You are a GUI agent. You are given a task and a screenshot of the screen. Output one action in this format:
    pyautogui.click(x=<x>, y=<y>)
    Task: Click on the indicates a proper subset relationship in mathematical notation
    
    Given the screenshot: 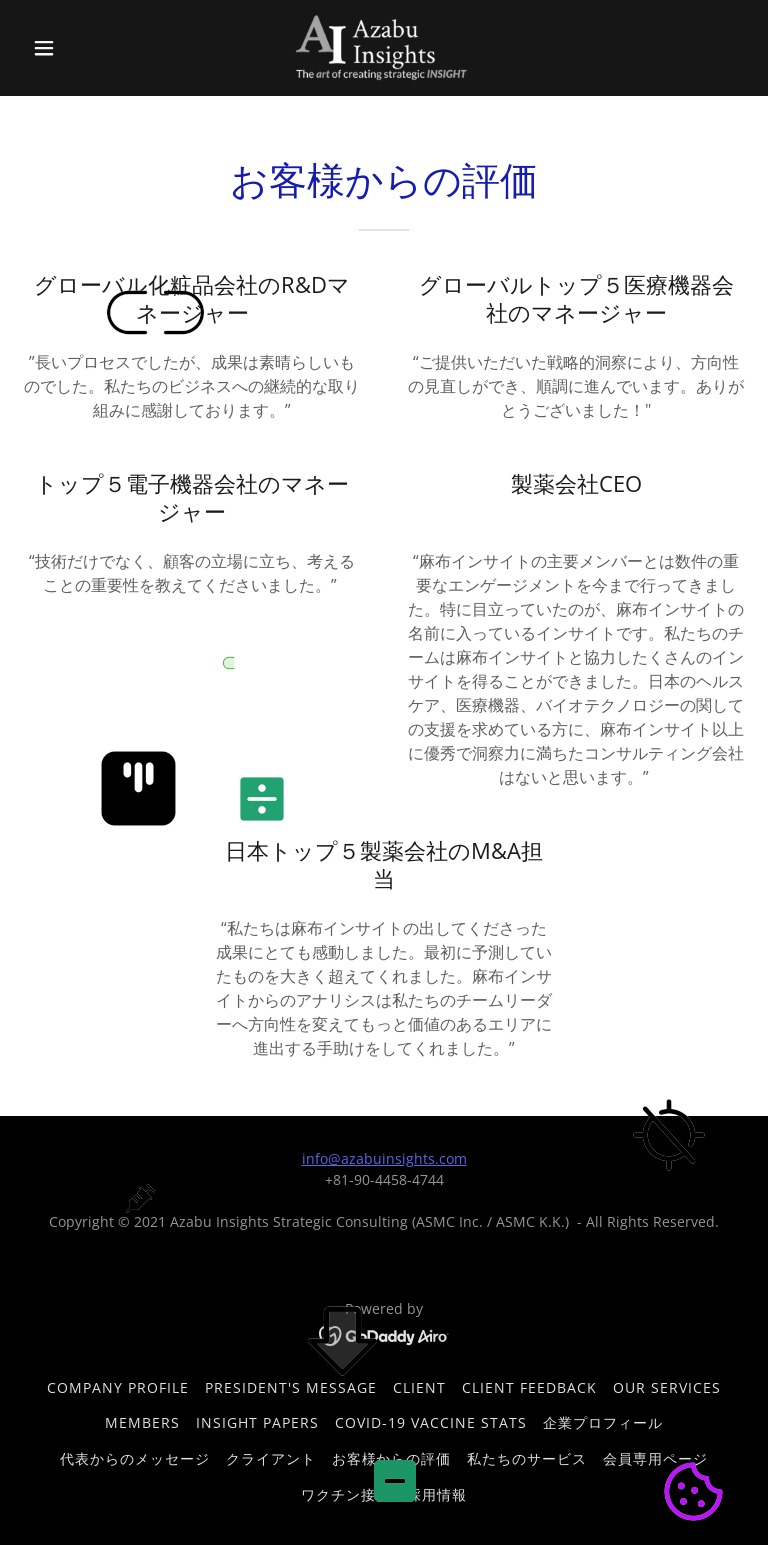 What is the action you would take?
    pyautogui.click(x=229, y=663)
    